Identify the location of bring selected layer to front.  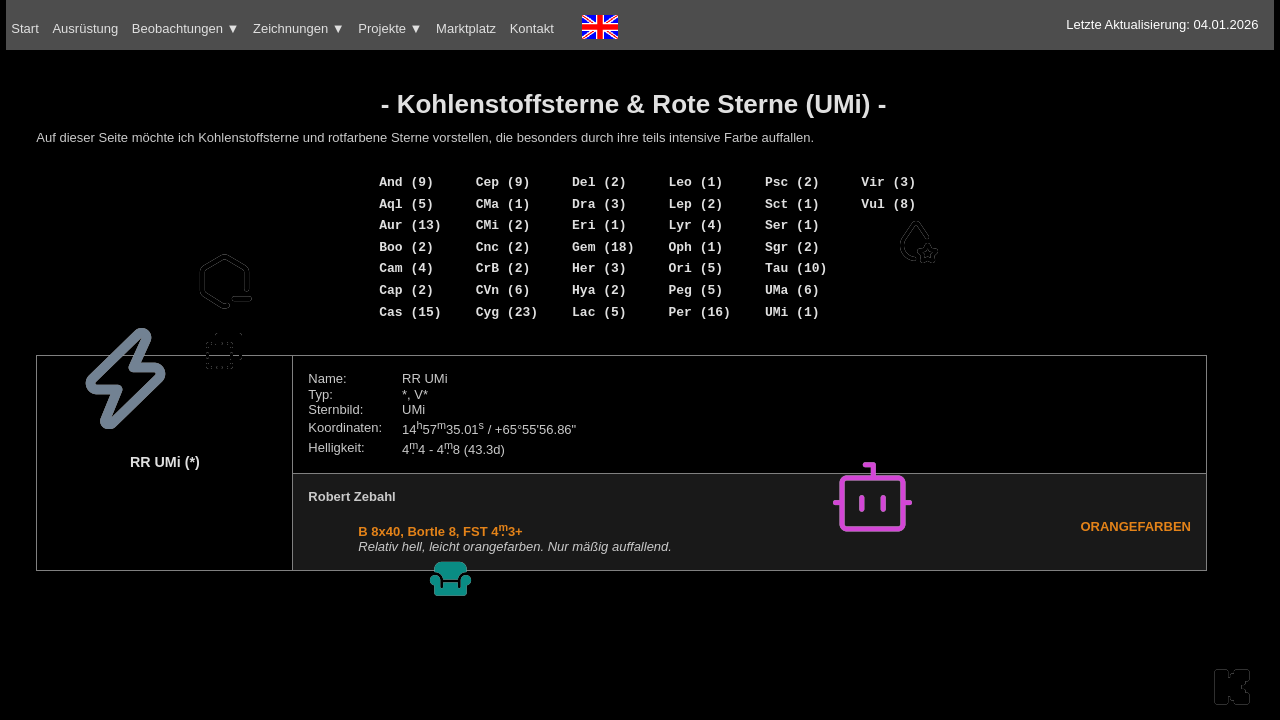
(224, 351).